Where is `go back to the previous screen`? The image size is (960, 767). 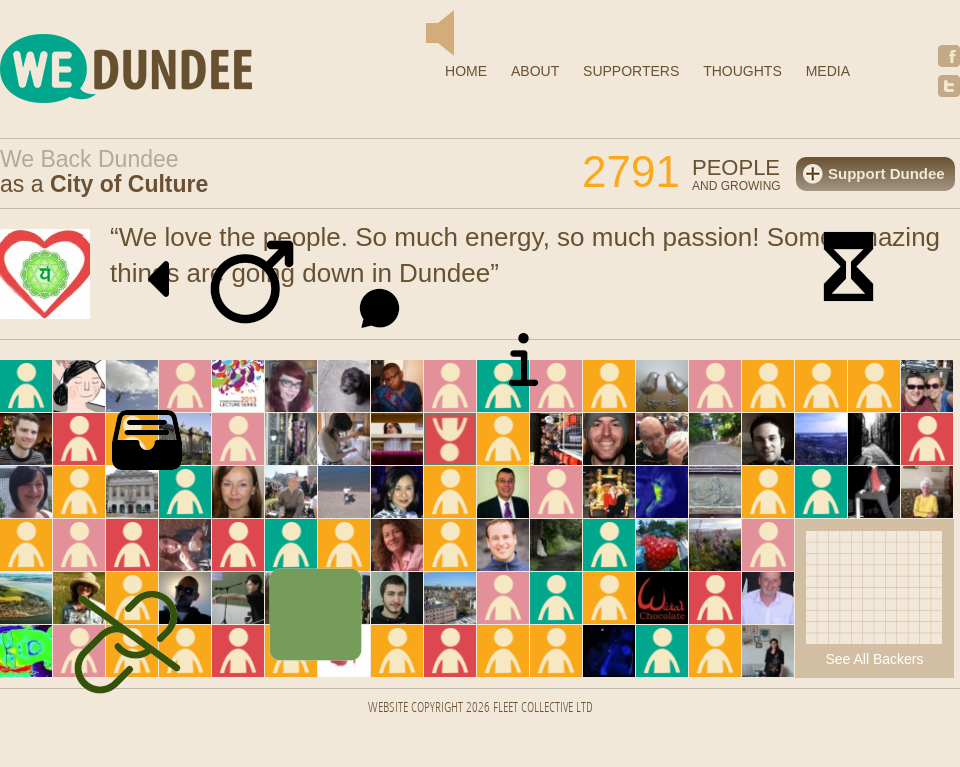 go back to the previous screen is located at coordinates (160, 279).